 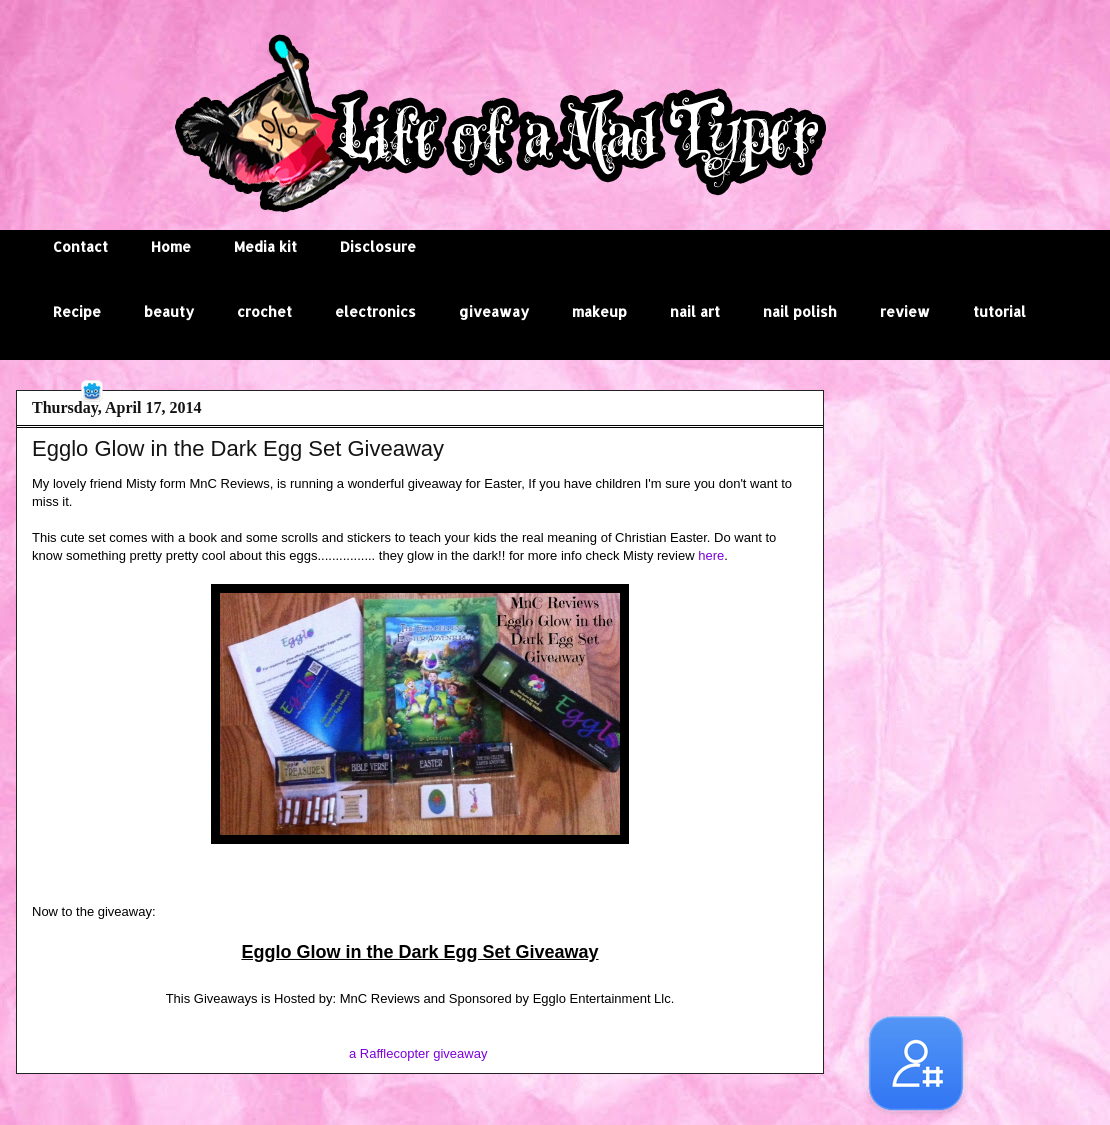 What do you see at coordinates (916, 1065) in the screenshot?
I see `access administrator or sudo user preferences` at bounding box center [916, 1065].